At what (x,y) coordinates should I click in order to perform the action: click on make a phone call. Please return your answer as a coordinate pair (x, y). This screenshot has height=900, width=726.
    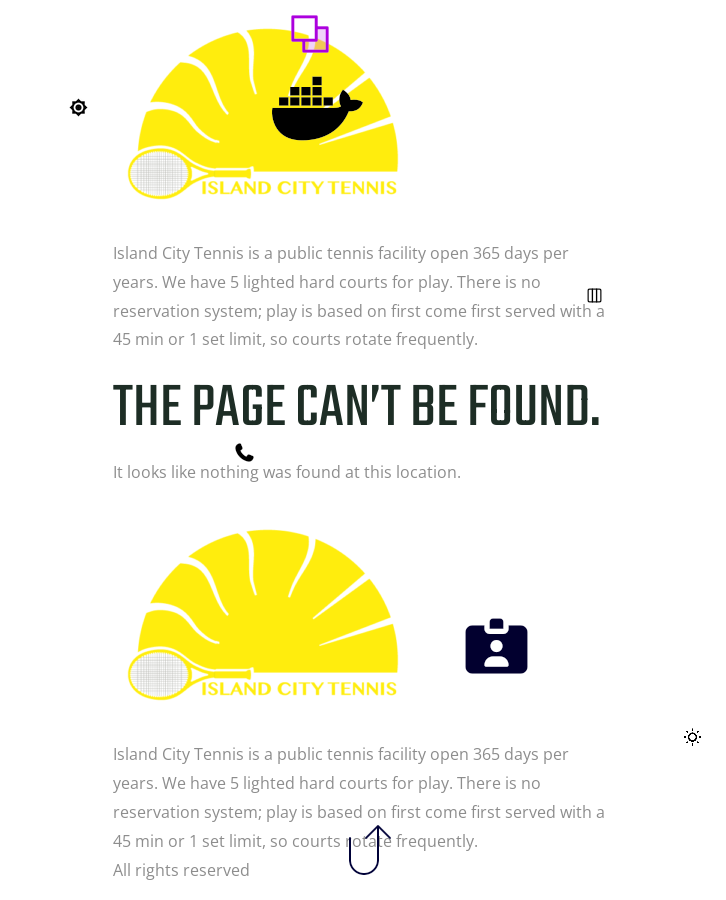
    Looking at the image, I should click on (244, 452).